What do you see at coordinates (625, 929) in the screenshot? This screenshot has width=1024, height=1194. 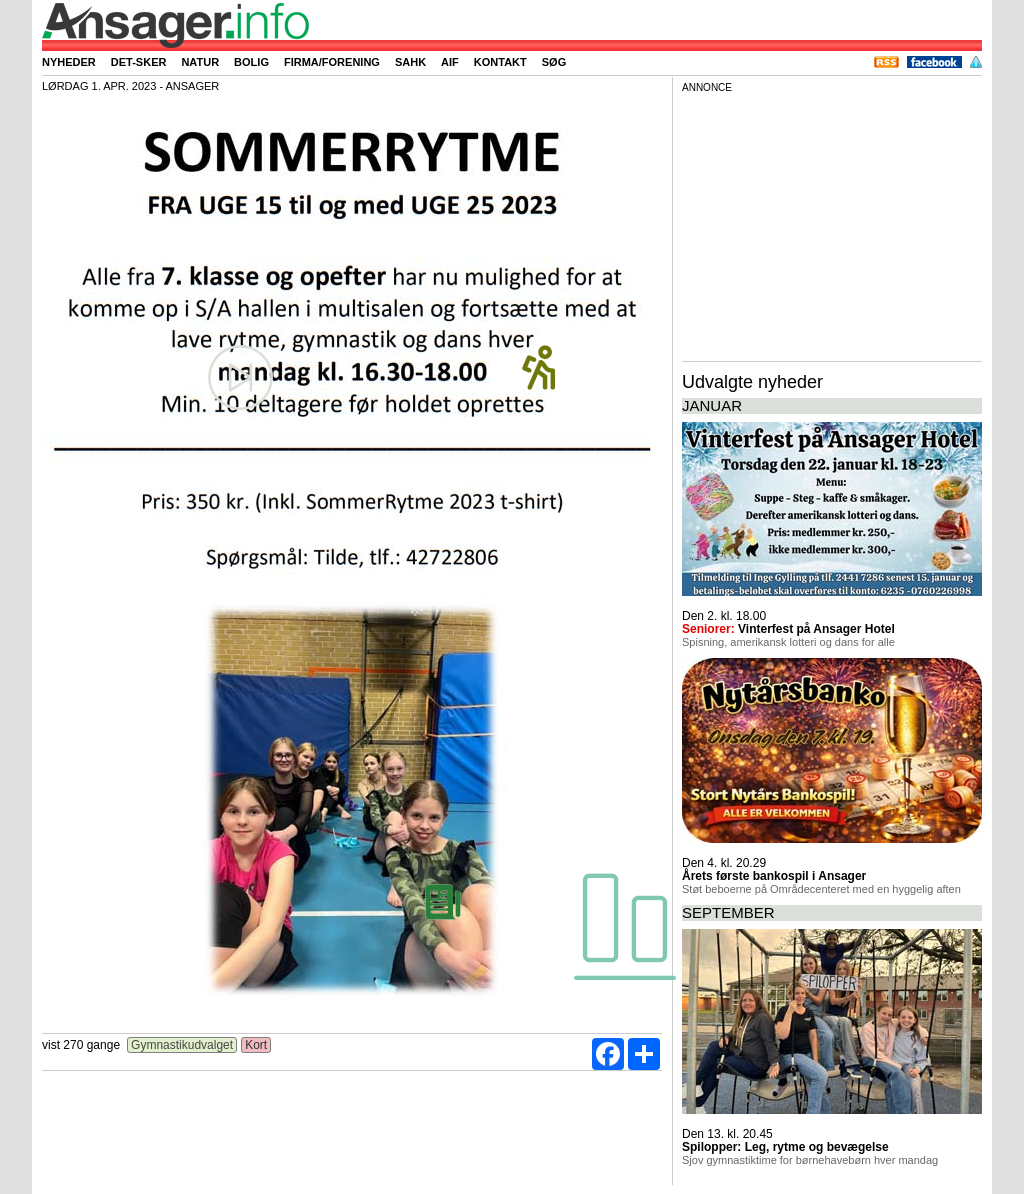 I see `align selected elements to the bottom` at bounding box center [625, 929].